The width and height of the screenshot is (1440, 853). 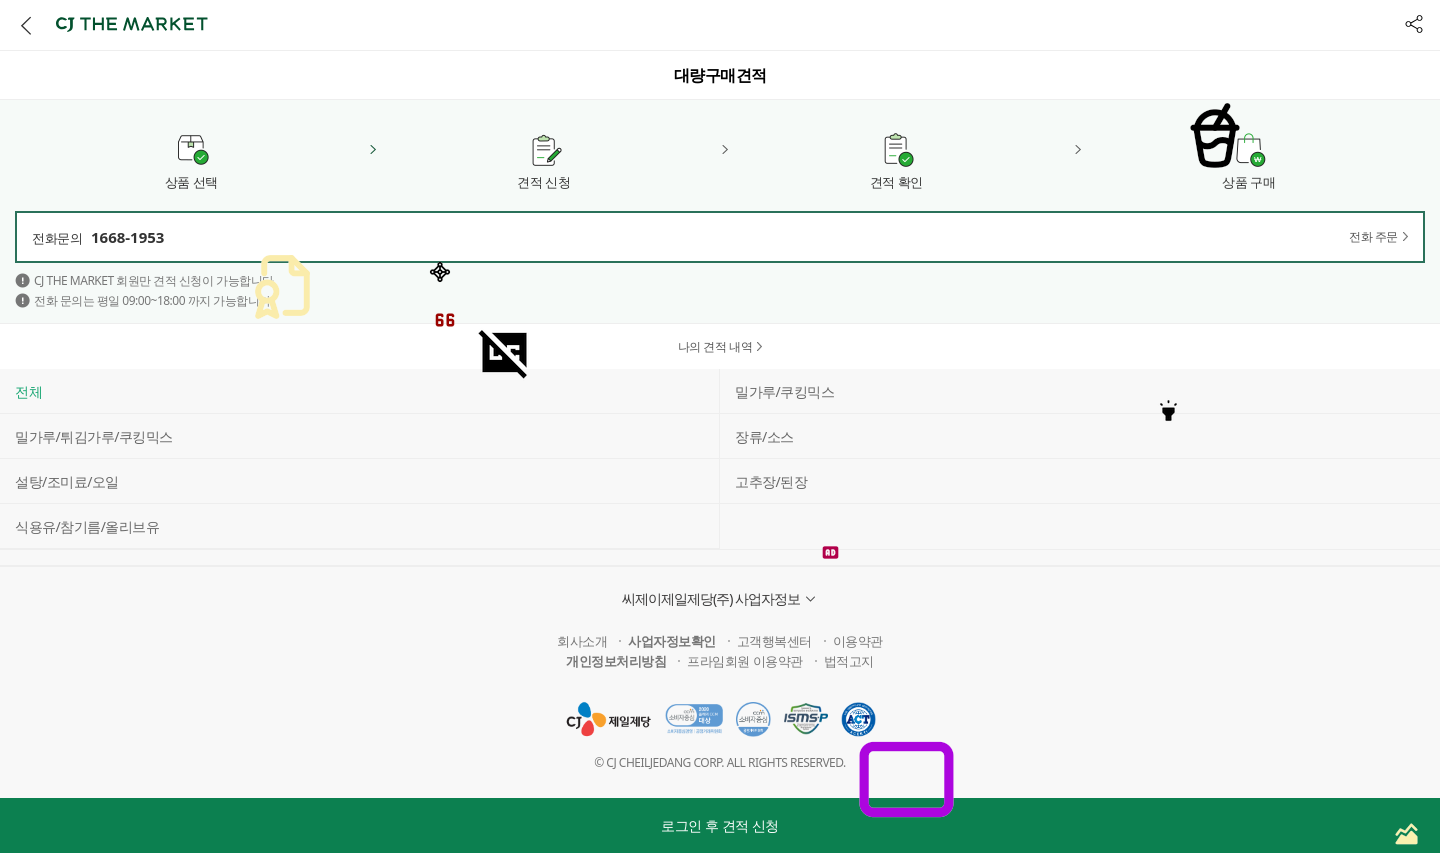 I want to click on indicates item number 66 in a list or sequence, so click(x=445, y=320).